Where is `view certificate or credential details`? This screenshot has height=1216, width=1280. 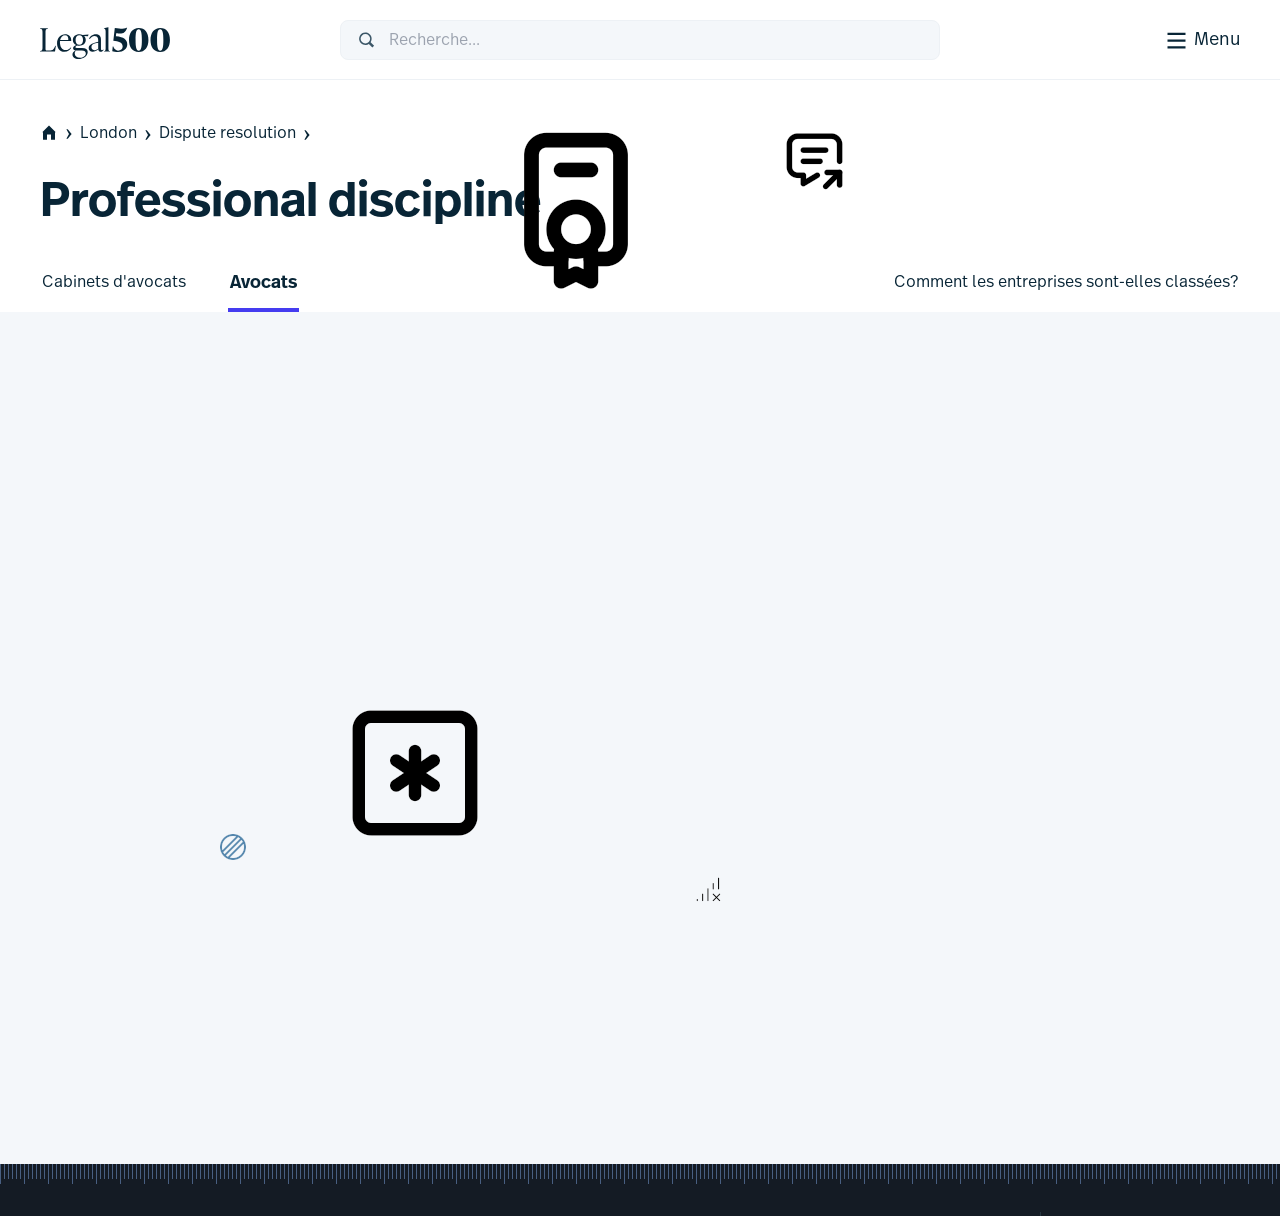 view certificate or credential details is located at coordinates (576, 207).